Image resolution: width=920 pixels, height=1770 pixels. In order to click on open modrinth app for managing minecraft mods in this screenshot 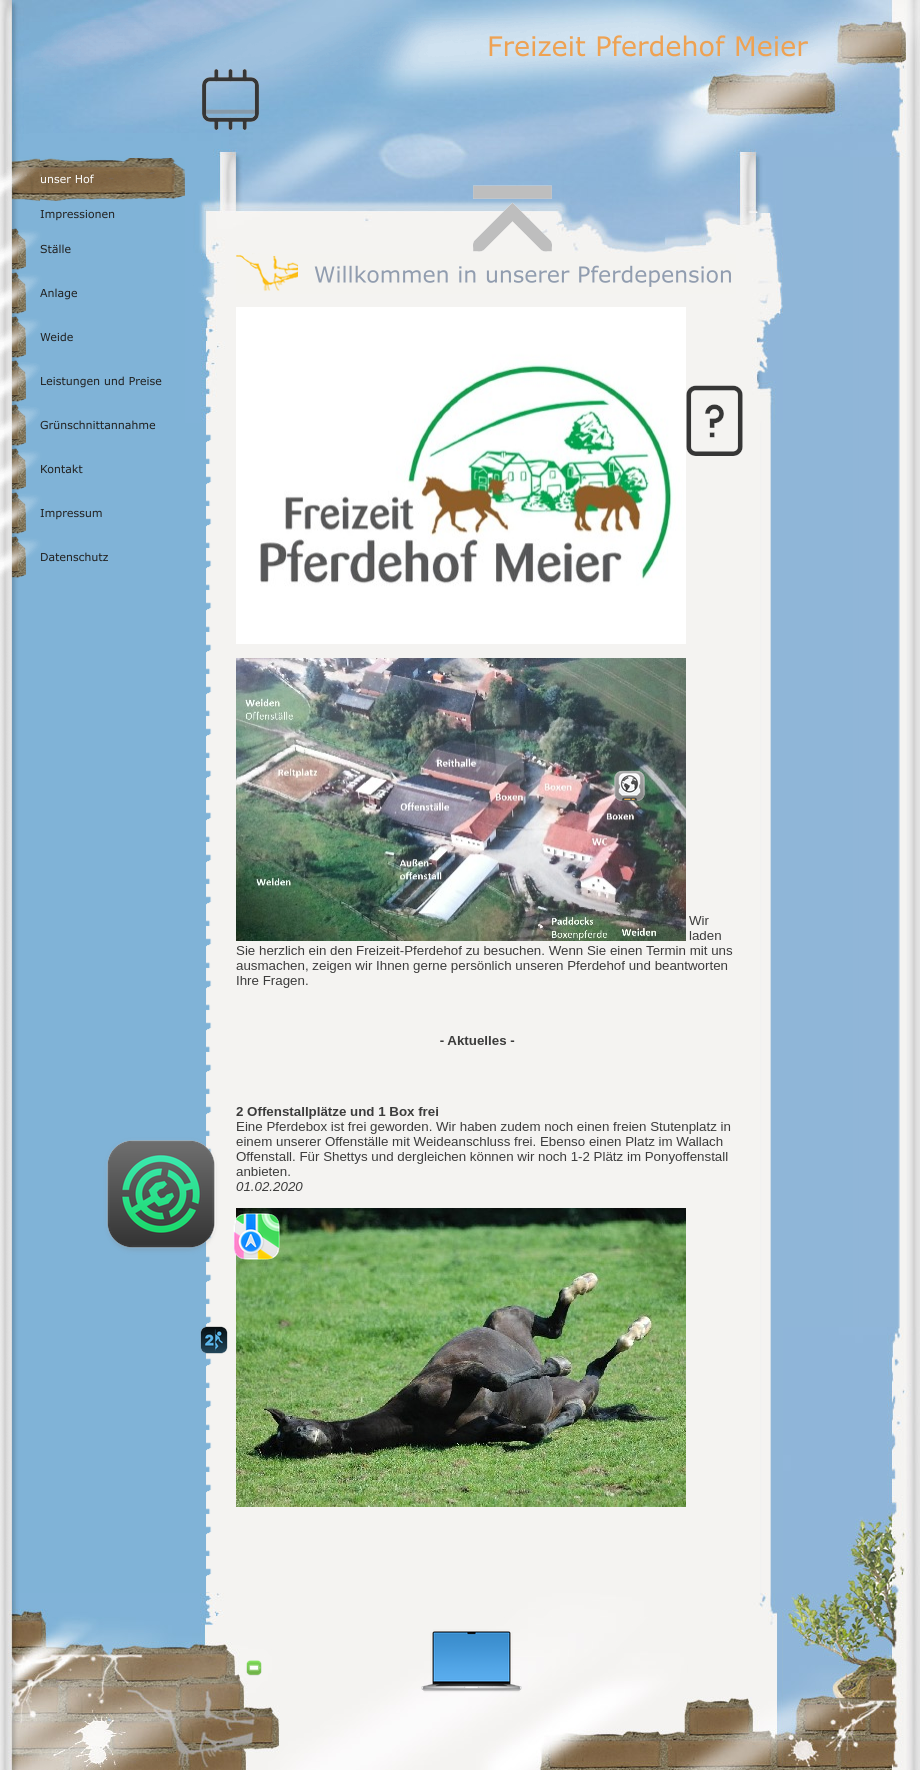, I will do `click(161, 1194)`.